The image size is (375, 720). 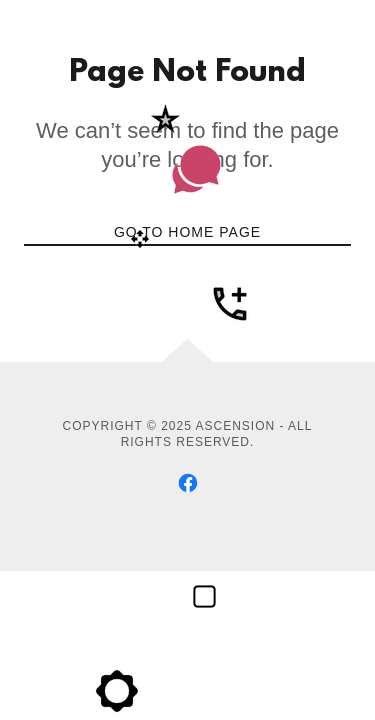 What do you see at coordinates (196, 169) in the screenshot?
I see `open messaging or chat` at bounding box center [196, 169].